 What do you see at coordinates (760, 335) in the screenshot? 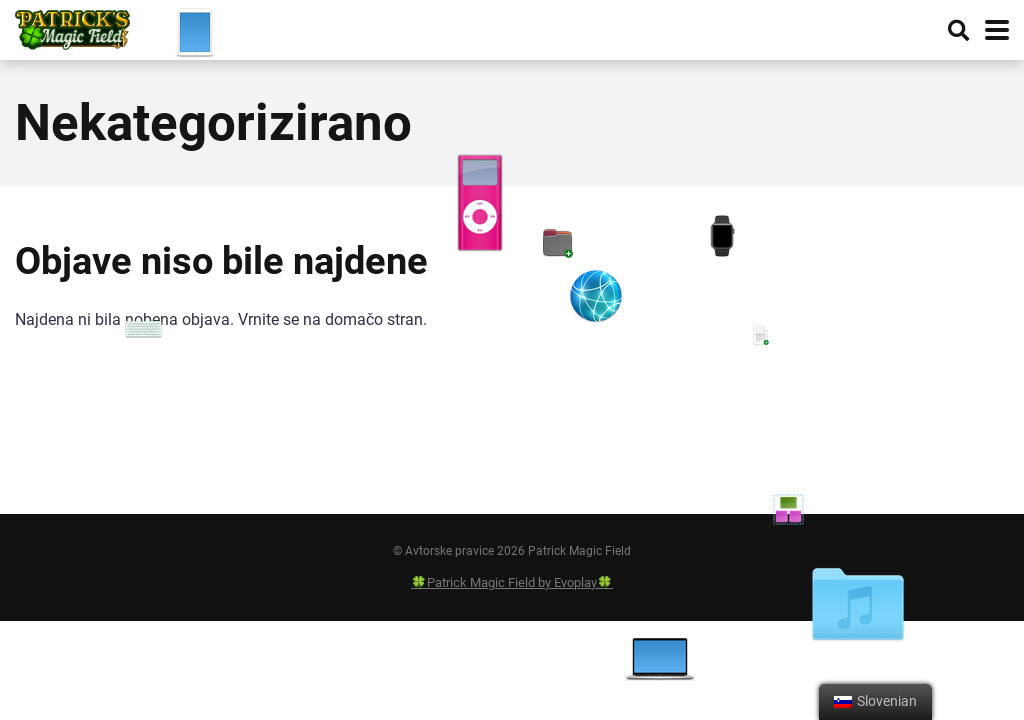
I see `create a new document` at bounding box center [760, 335].